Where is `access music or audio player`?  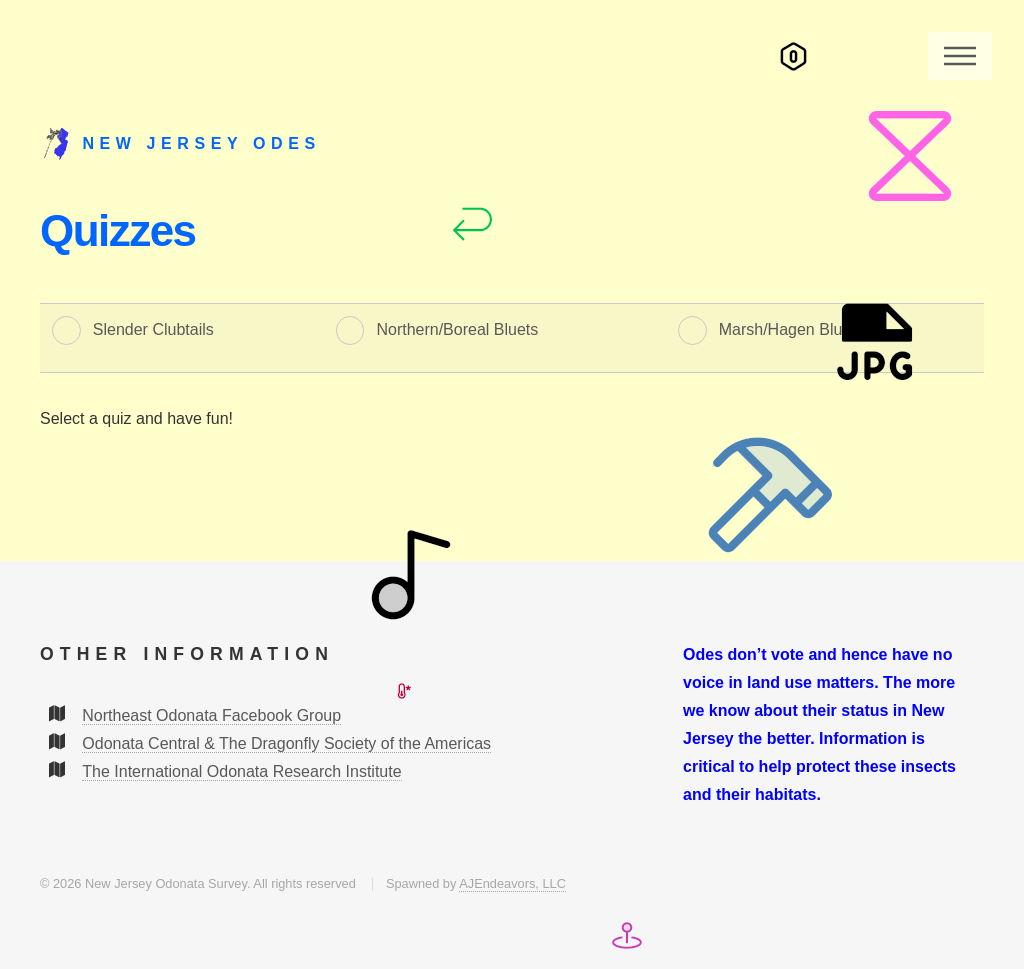 access music or audio player is located at coordinates (411, 573).